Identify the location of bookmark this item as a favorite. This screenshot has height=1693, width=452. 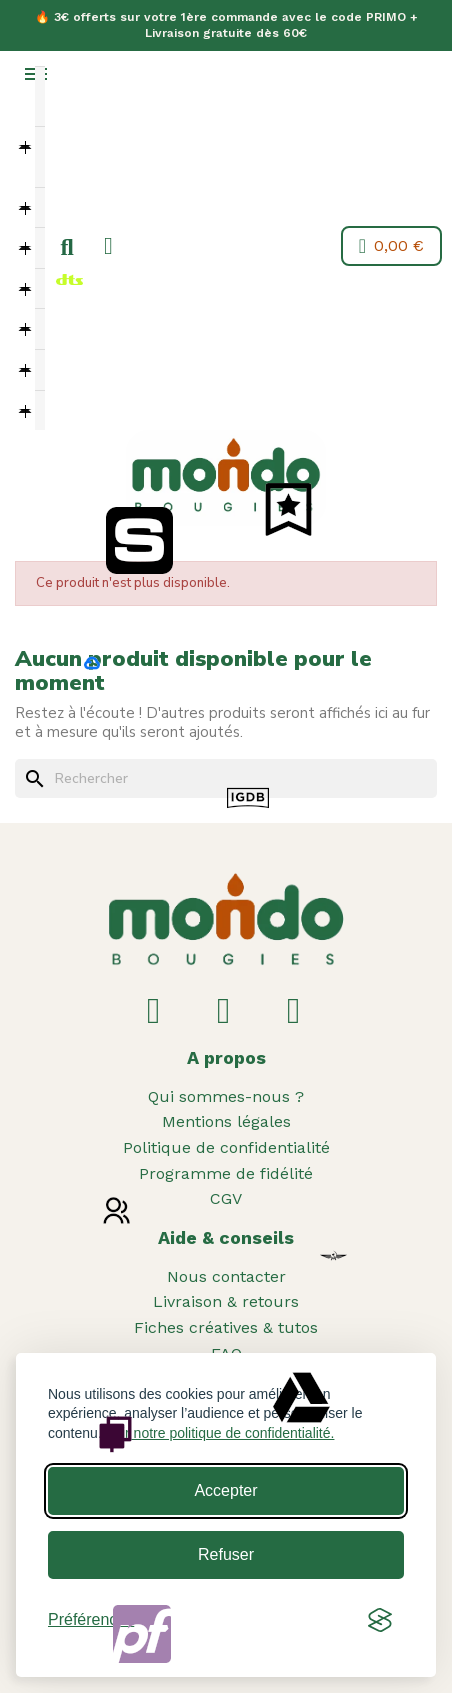
(288, 508).